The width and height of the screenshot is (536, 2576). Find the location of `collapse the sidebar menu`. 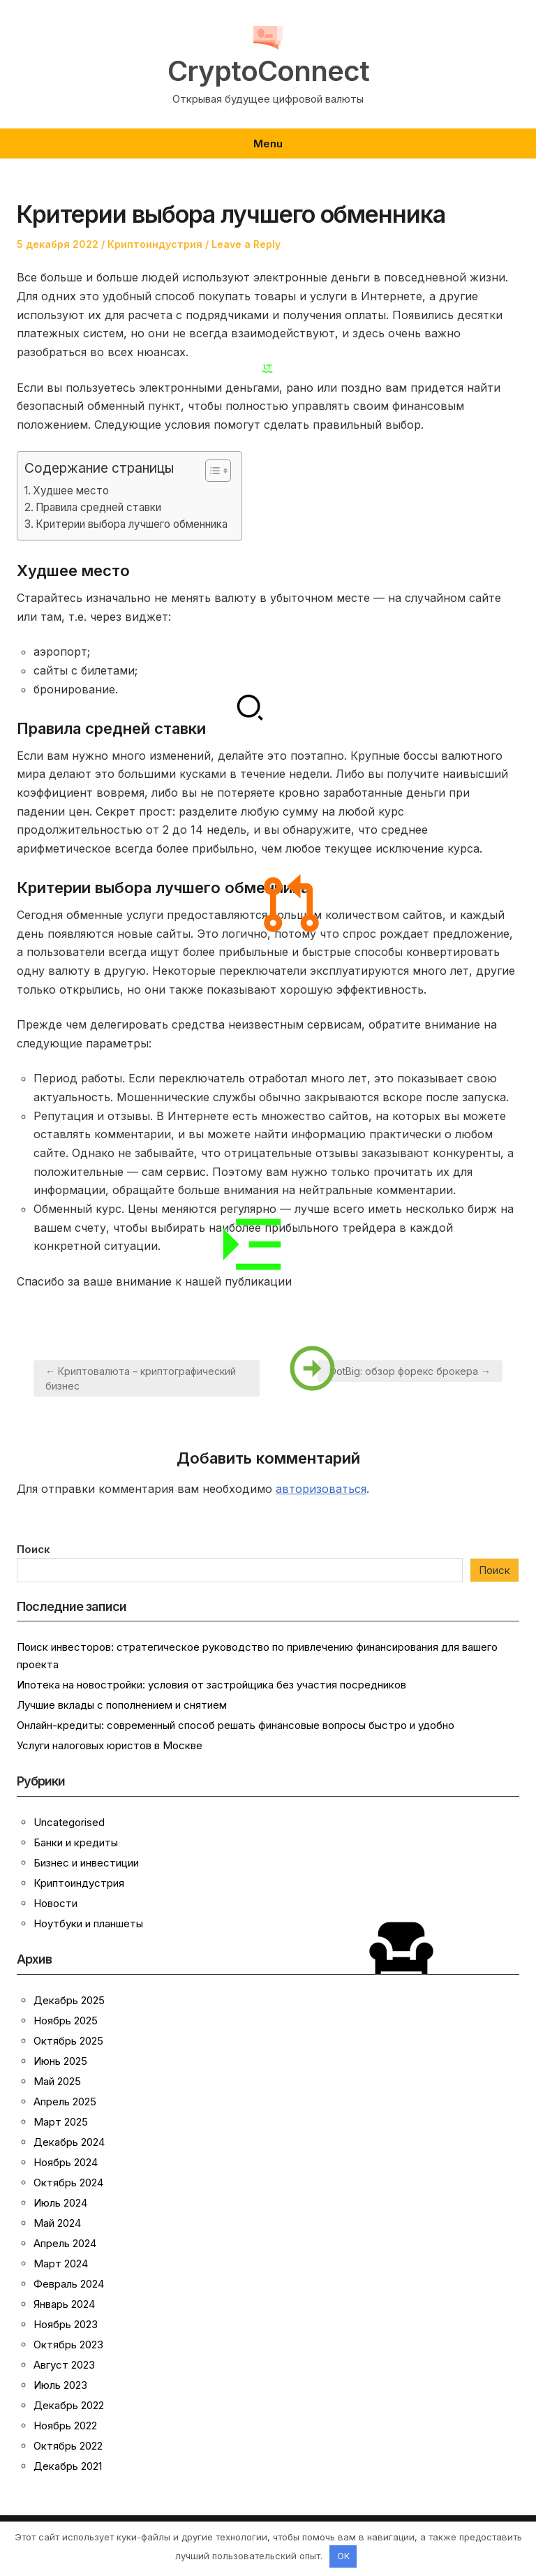

collapse the sidebar menu is located at coordinates (252, 1244).